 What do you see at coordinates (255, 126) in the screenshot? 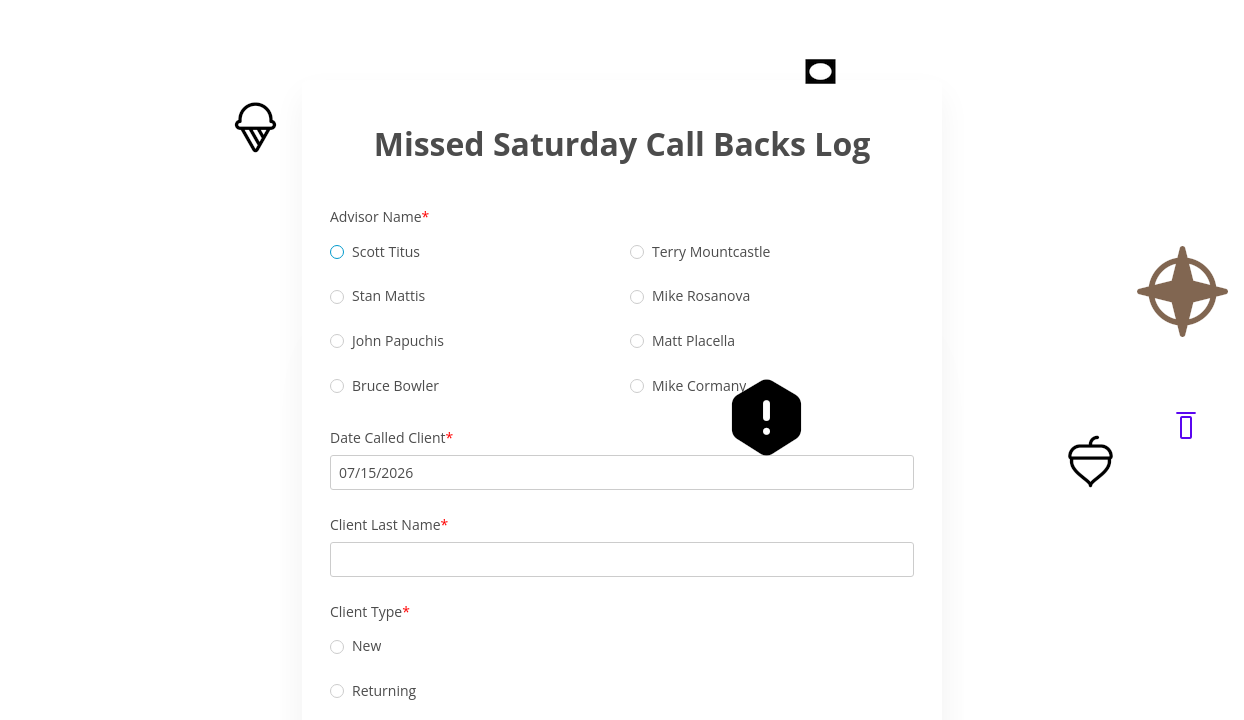
I see `browse desserts or sweet treats` at bounding box center [255, 126].